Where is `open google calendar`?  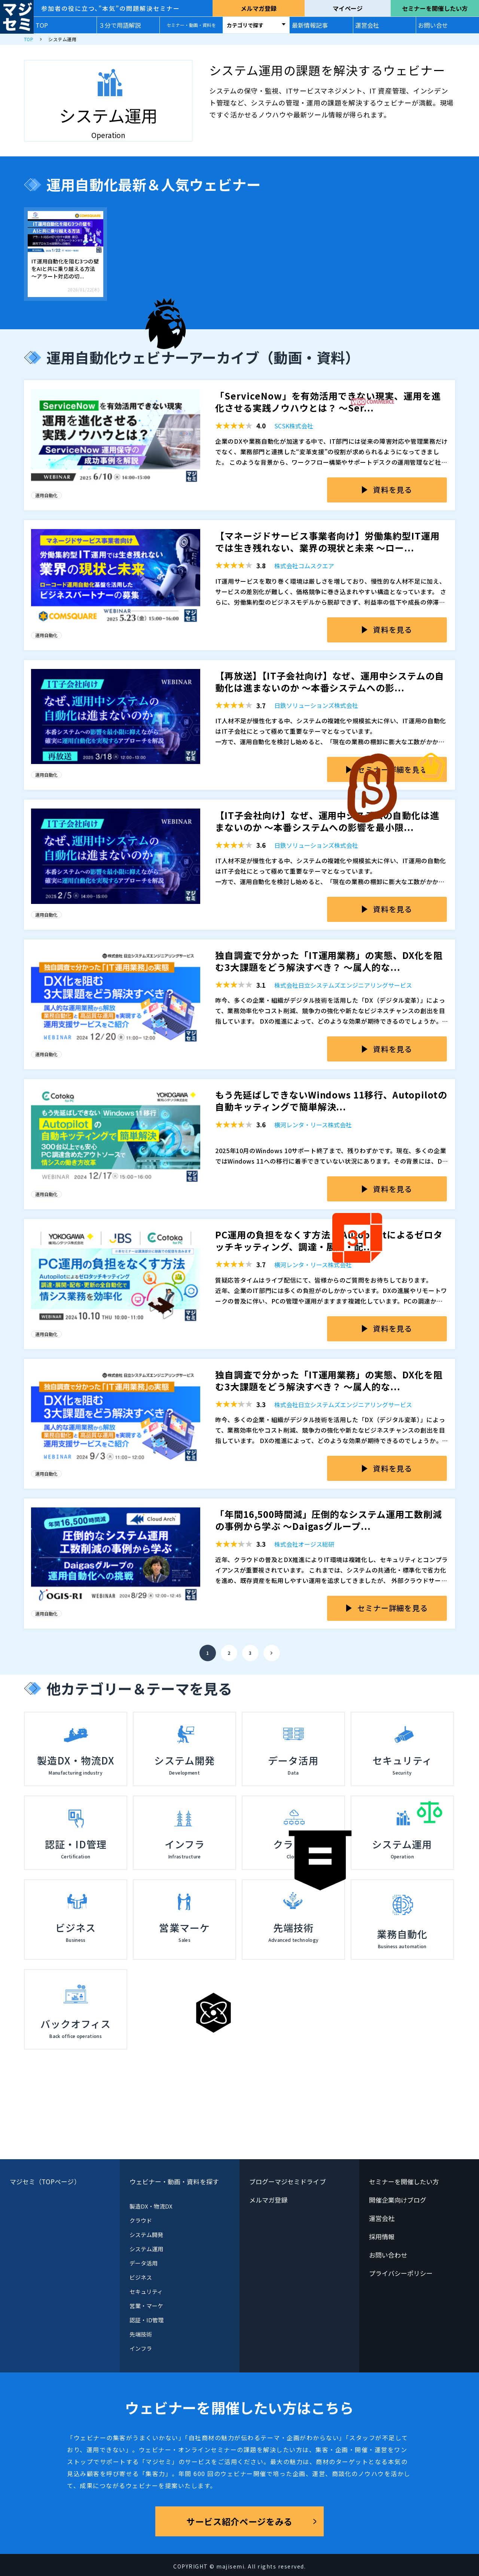
open google calendar is located at coordinates (357, 1238).